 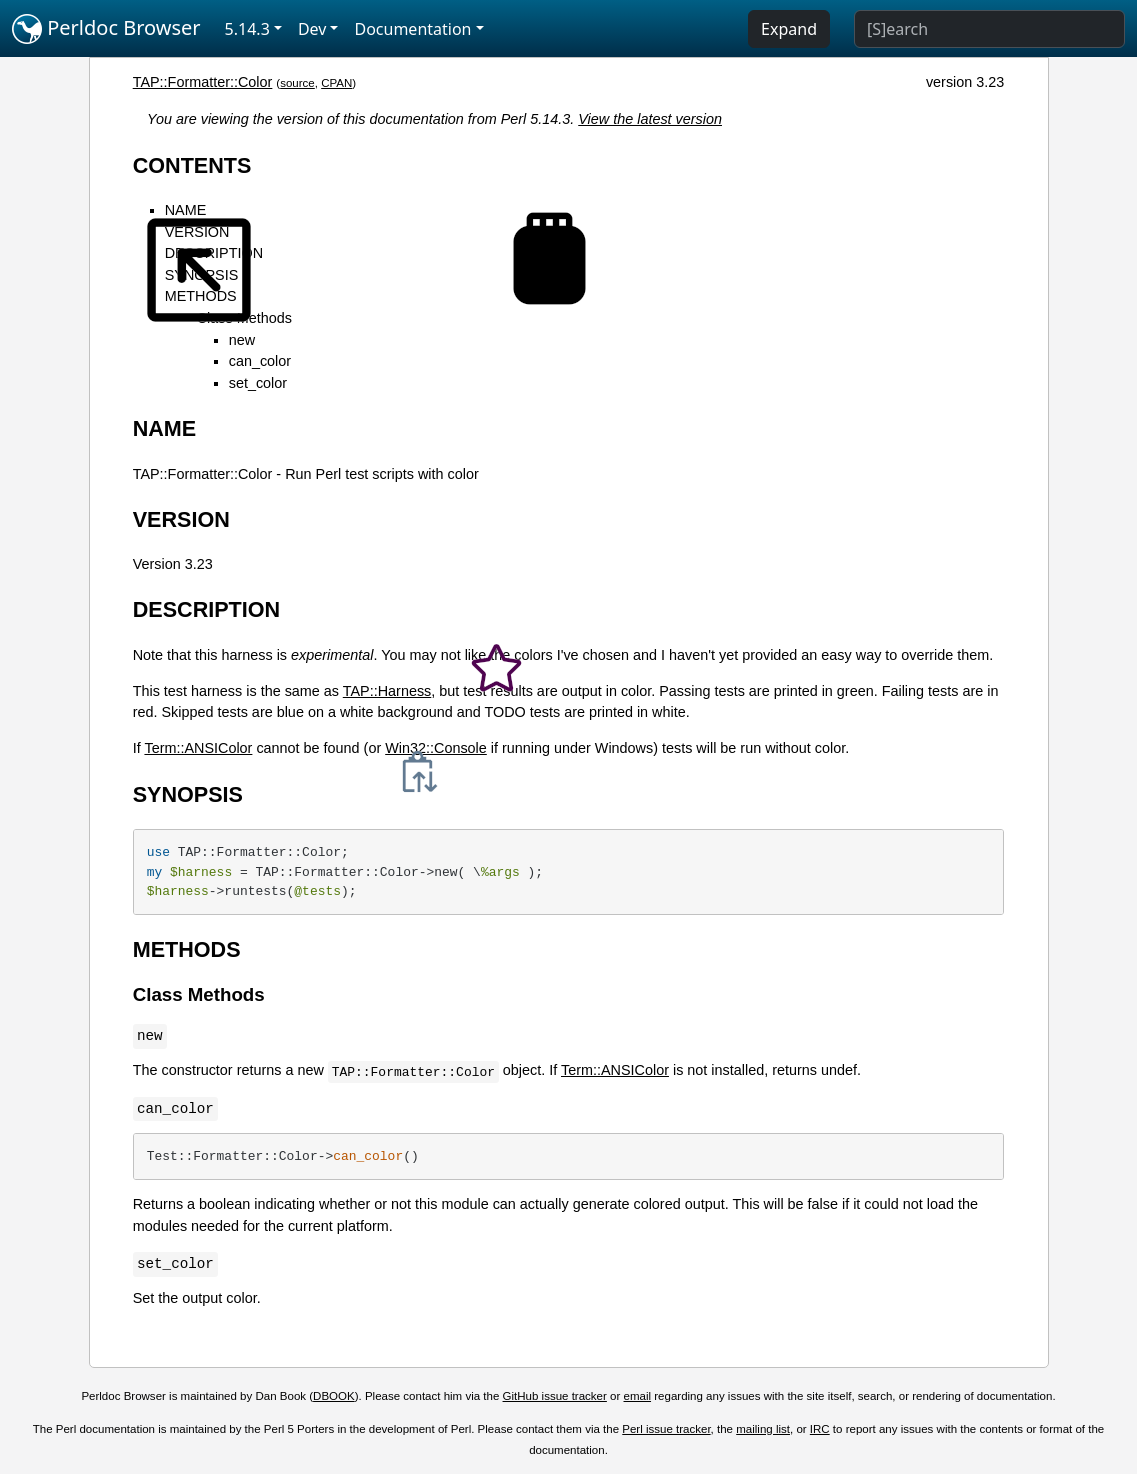 I want to click on copy to clipboard, so click(x=417, y=771).